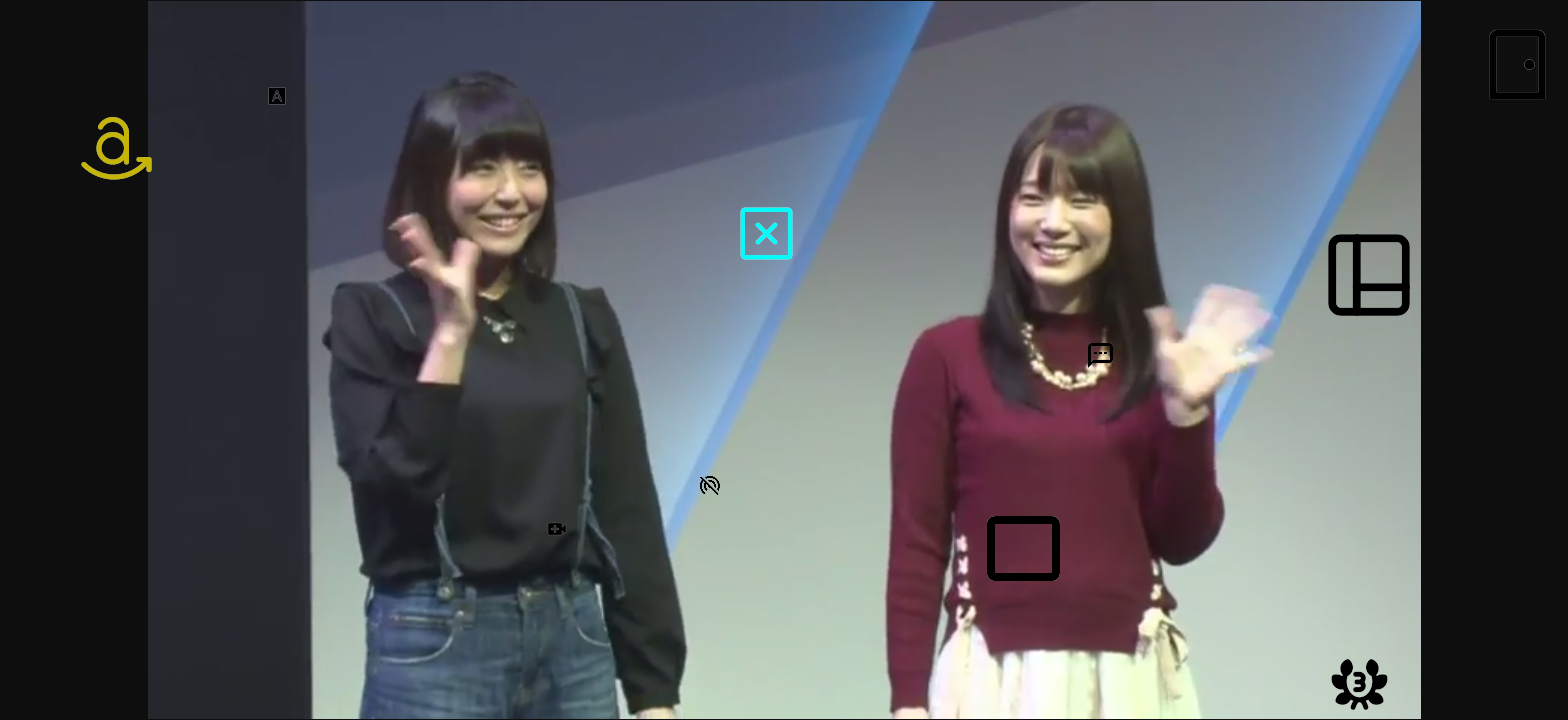  What do you see at coordinates (114, 147) in the screenshot?
I see `open the Amazon app or website` at bounding box center [114, 147].